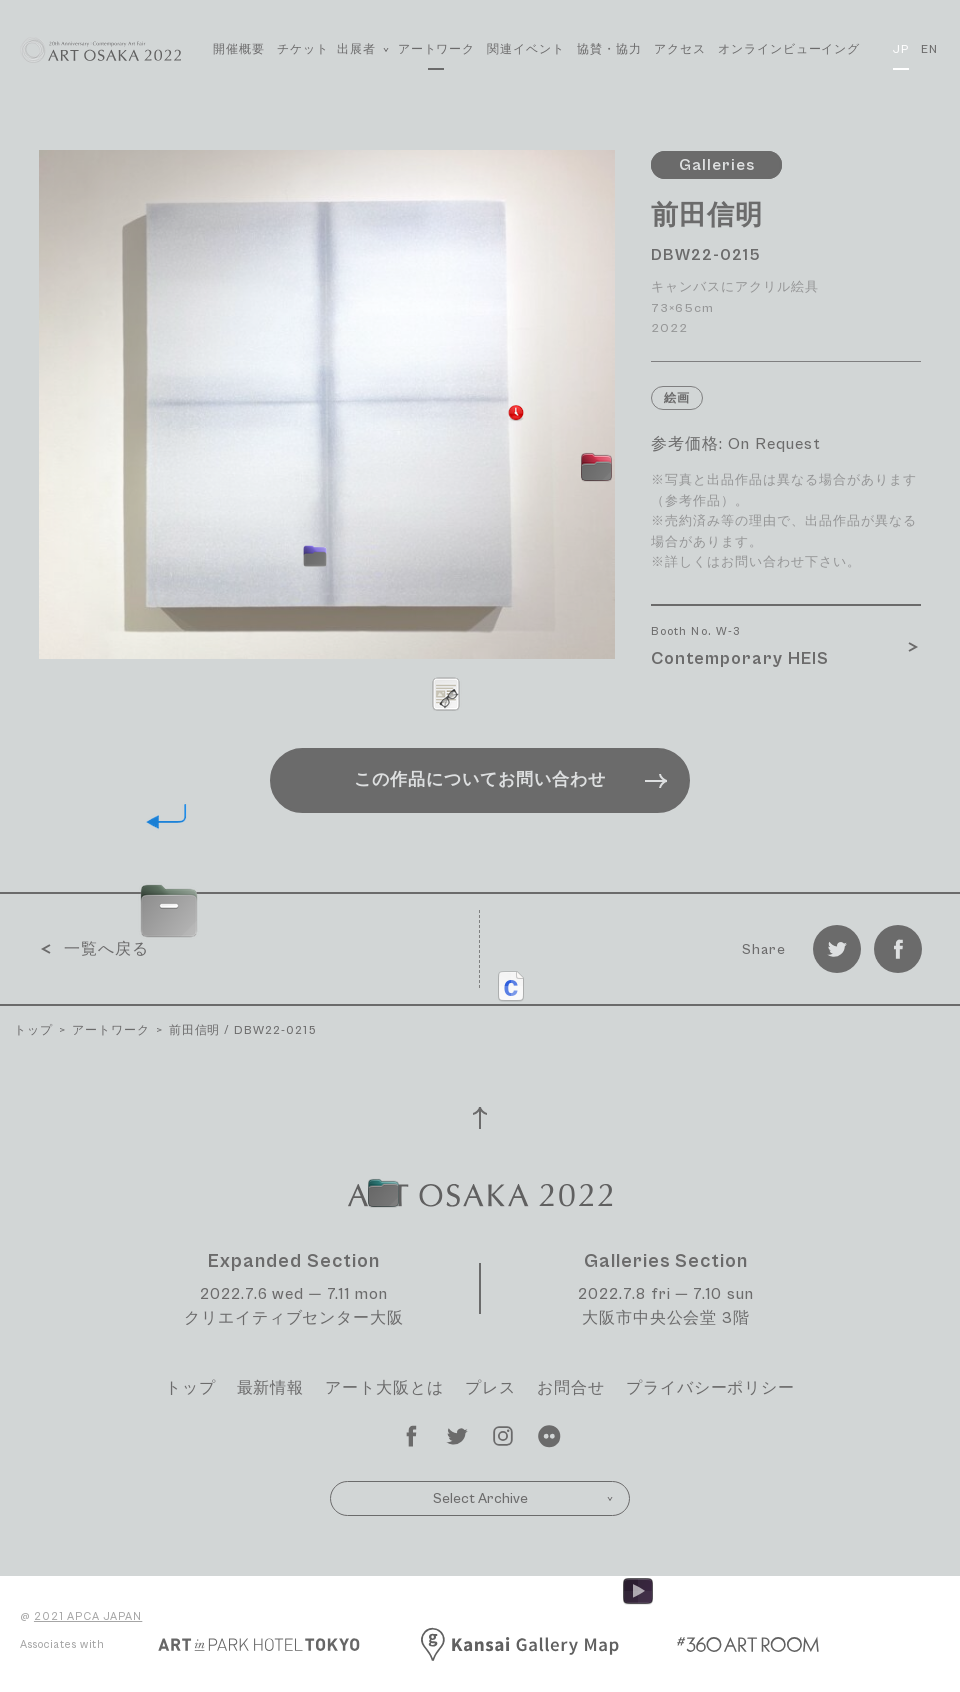 The height and width of the screenshot is (1692, 960). What do you see at coordinates (596, 466) in the screenshot?
I see `drop files here to move them into this folder` at bounding box center [596, 466].